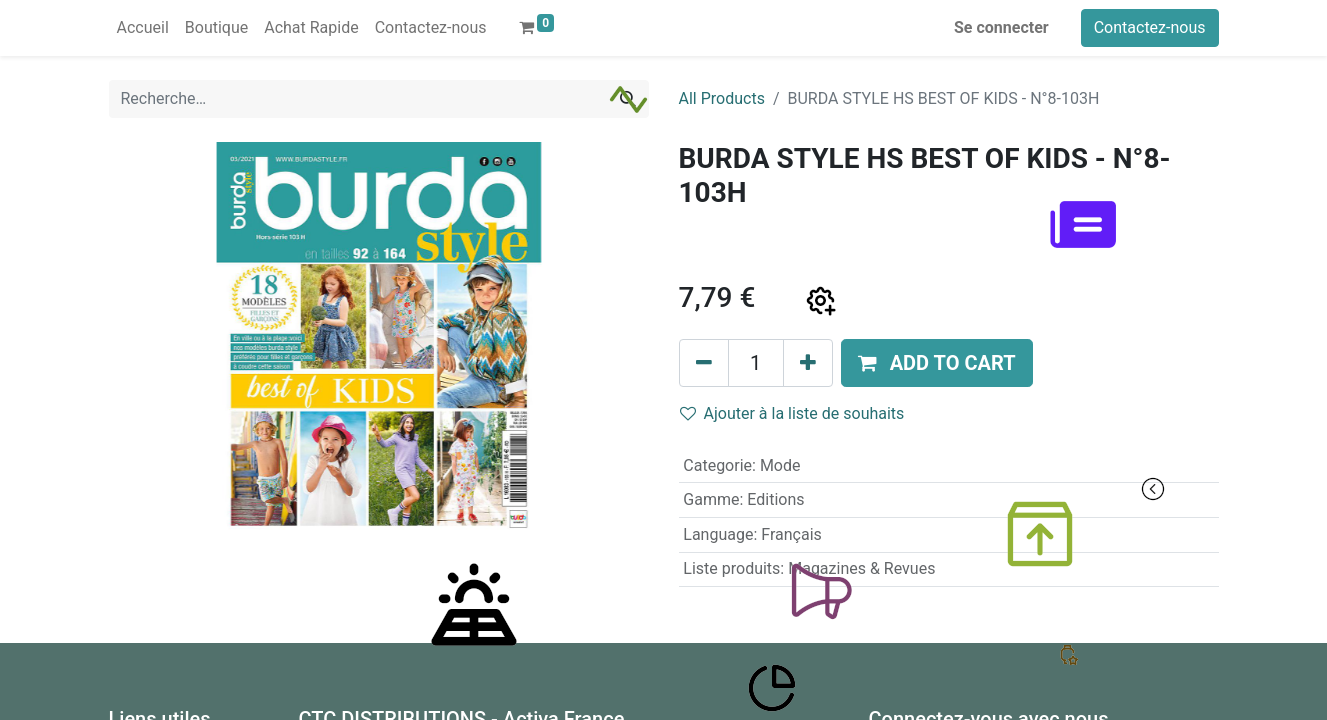 The width and height of the screenshot is (1327, 720). I want to click on make an announcement or broadcast, so click(818, 592).